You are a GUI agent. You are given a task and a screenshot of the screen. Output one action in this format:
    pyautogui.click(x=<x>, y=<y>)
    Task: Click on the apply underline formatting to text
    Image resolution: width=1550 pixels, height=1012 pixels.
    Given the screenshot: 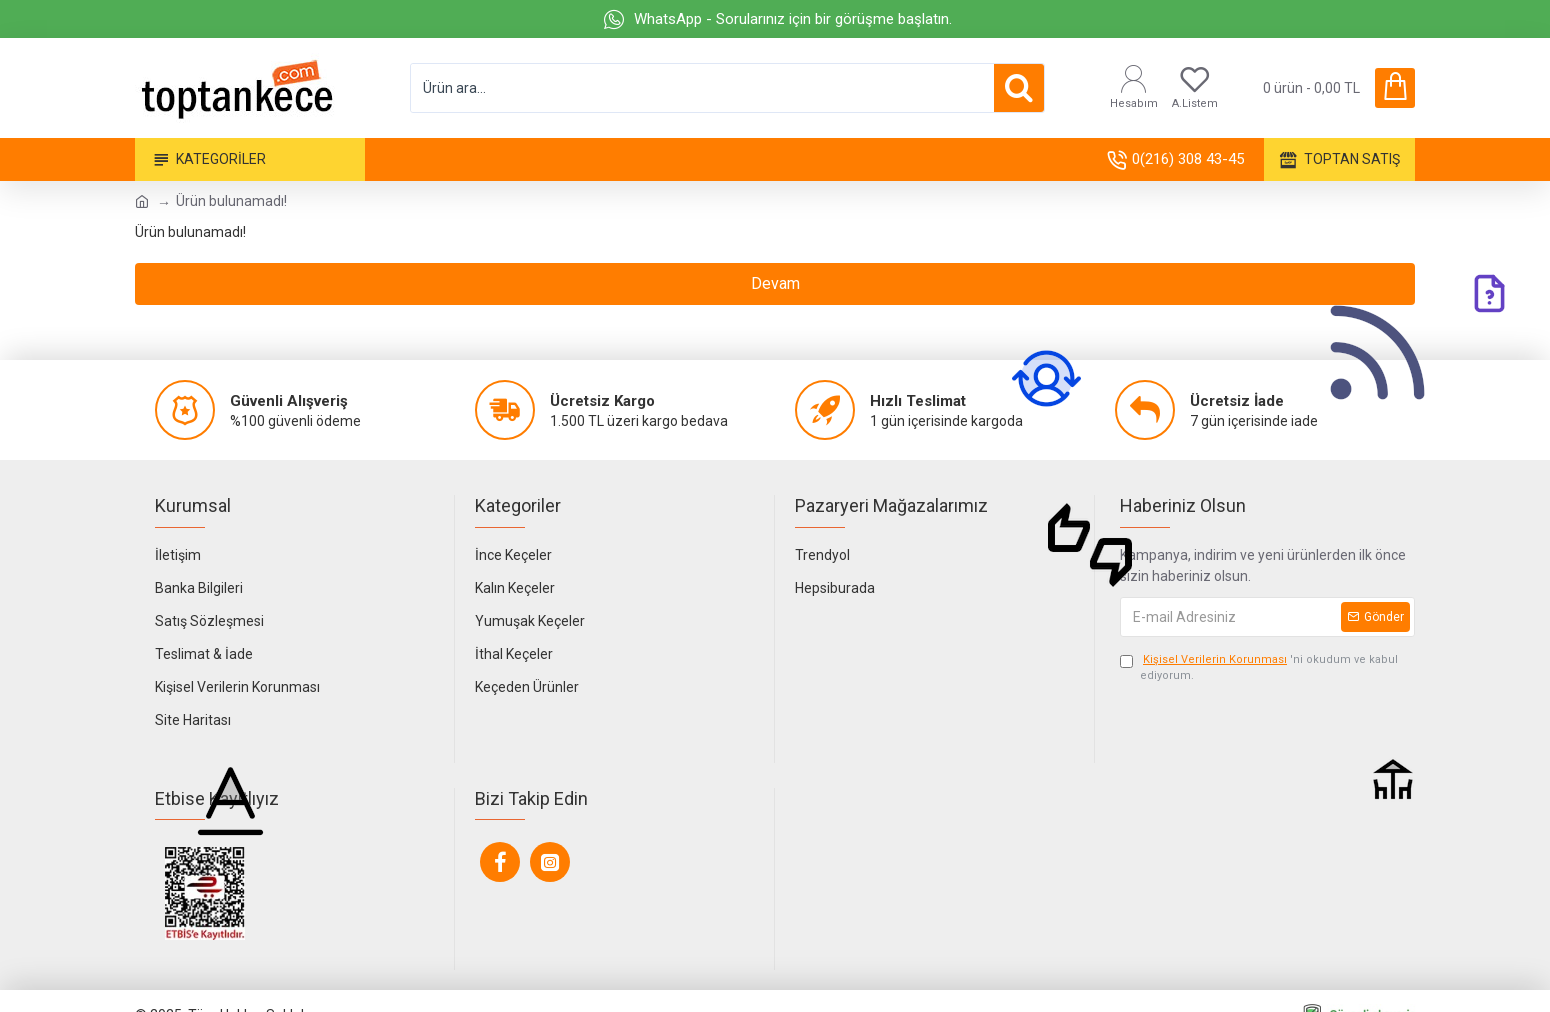 What is the action you would take?
    pyautogui.click(x=230, y=802)
    